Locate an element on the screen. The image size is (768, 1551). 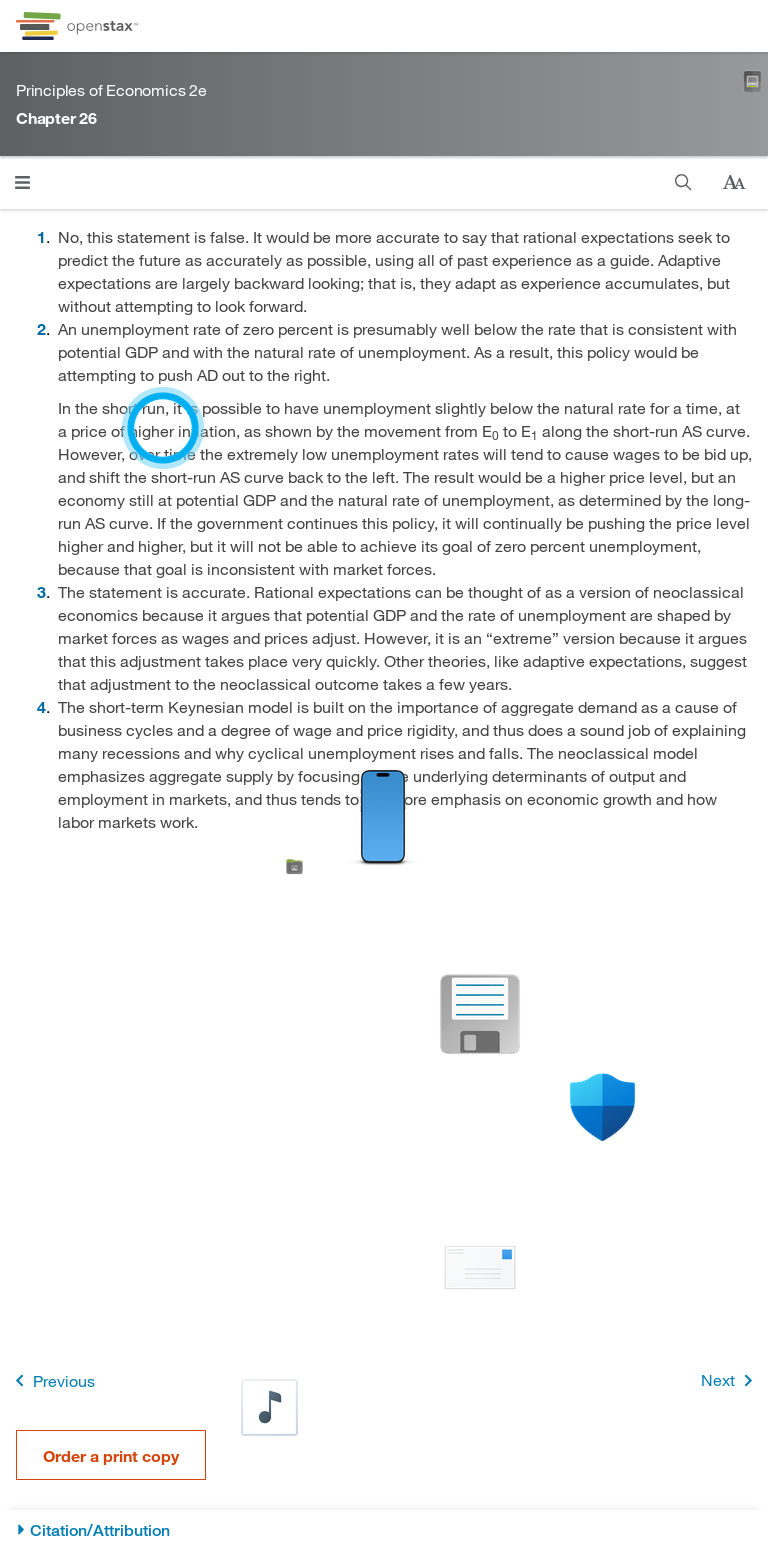
open your email inbox is located at coordinates (480, 1268).